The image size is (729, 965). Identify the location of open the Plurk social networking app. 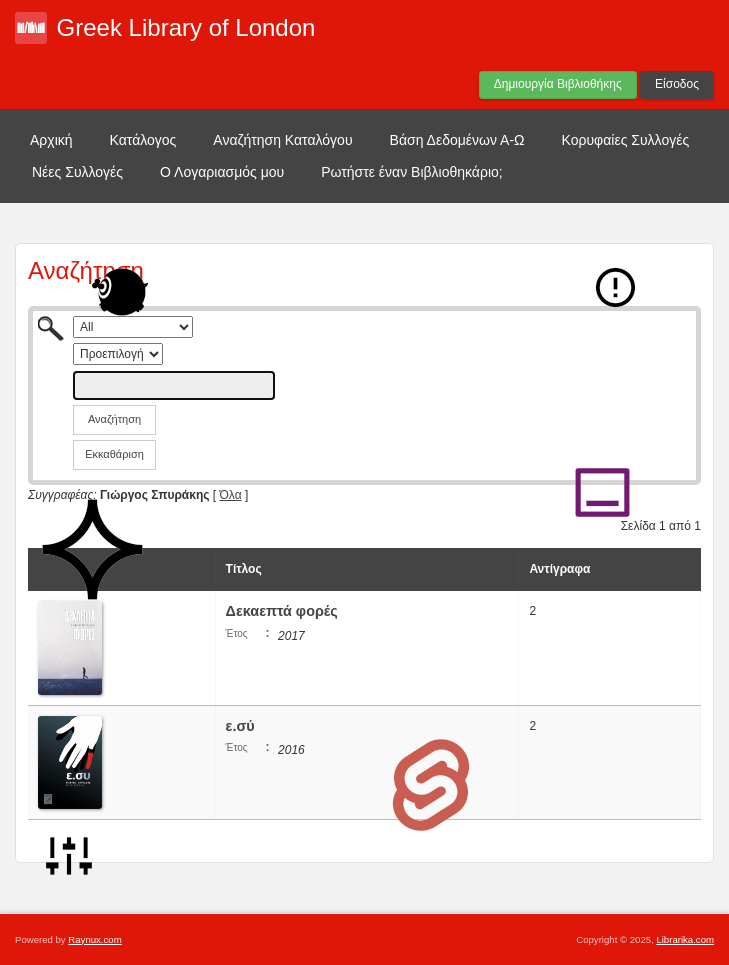
(120, 292).